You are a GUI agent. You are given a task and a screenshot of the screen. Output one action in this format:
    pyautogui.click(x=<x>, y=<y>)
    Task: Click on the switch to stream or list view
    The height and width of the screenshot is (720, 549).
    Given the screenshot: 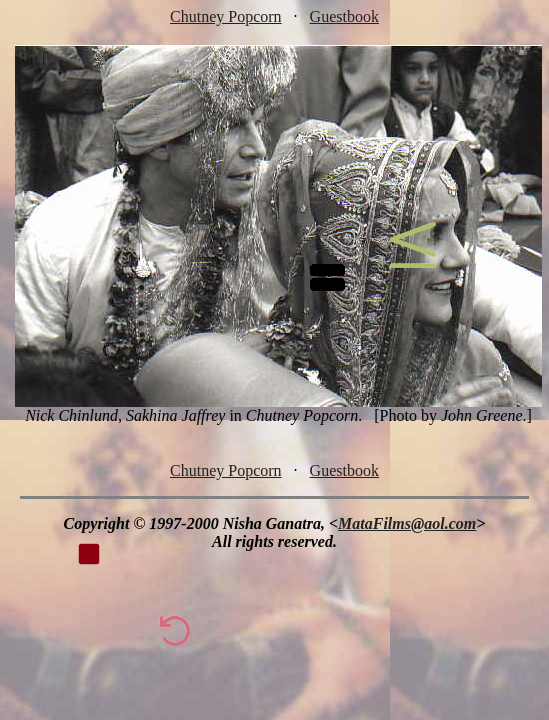 What is the action you would take?
    pyautogui.click(x=326, y=278)
    